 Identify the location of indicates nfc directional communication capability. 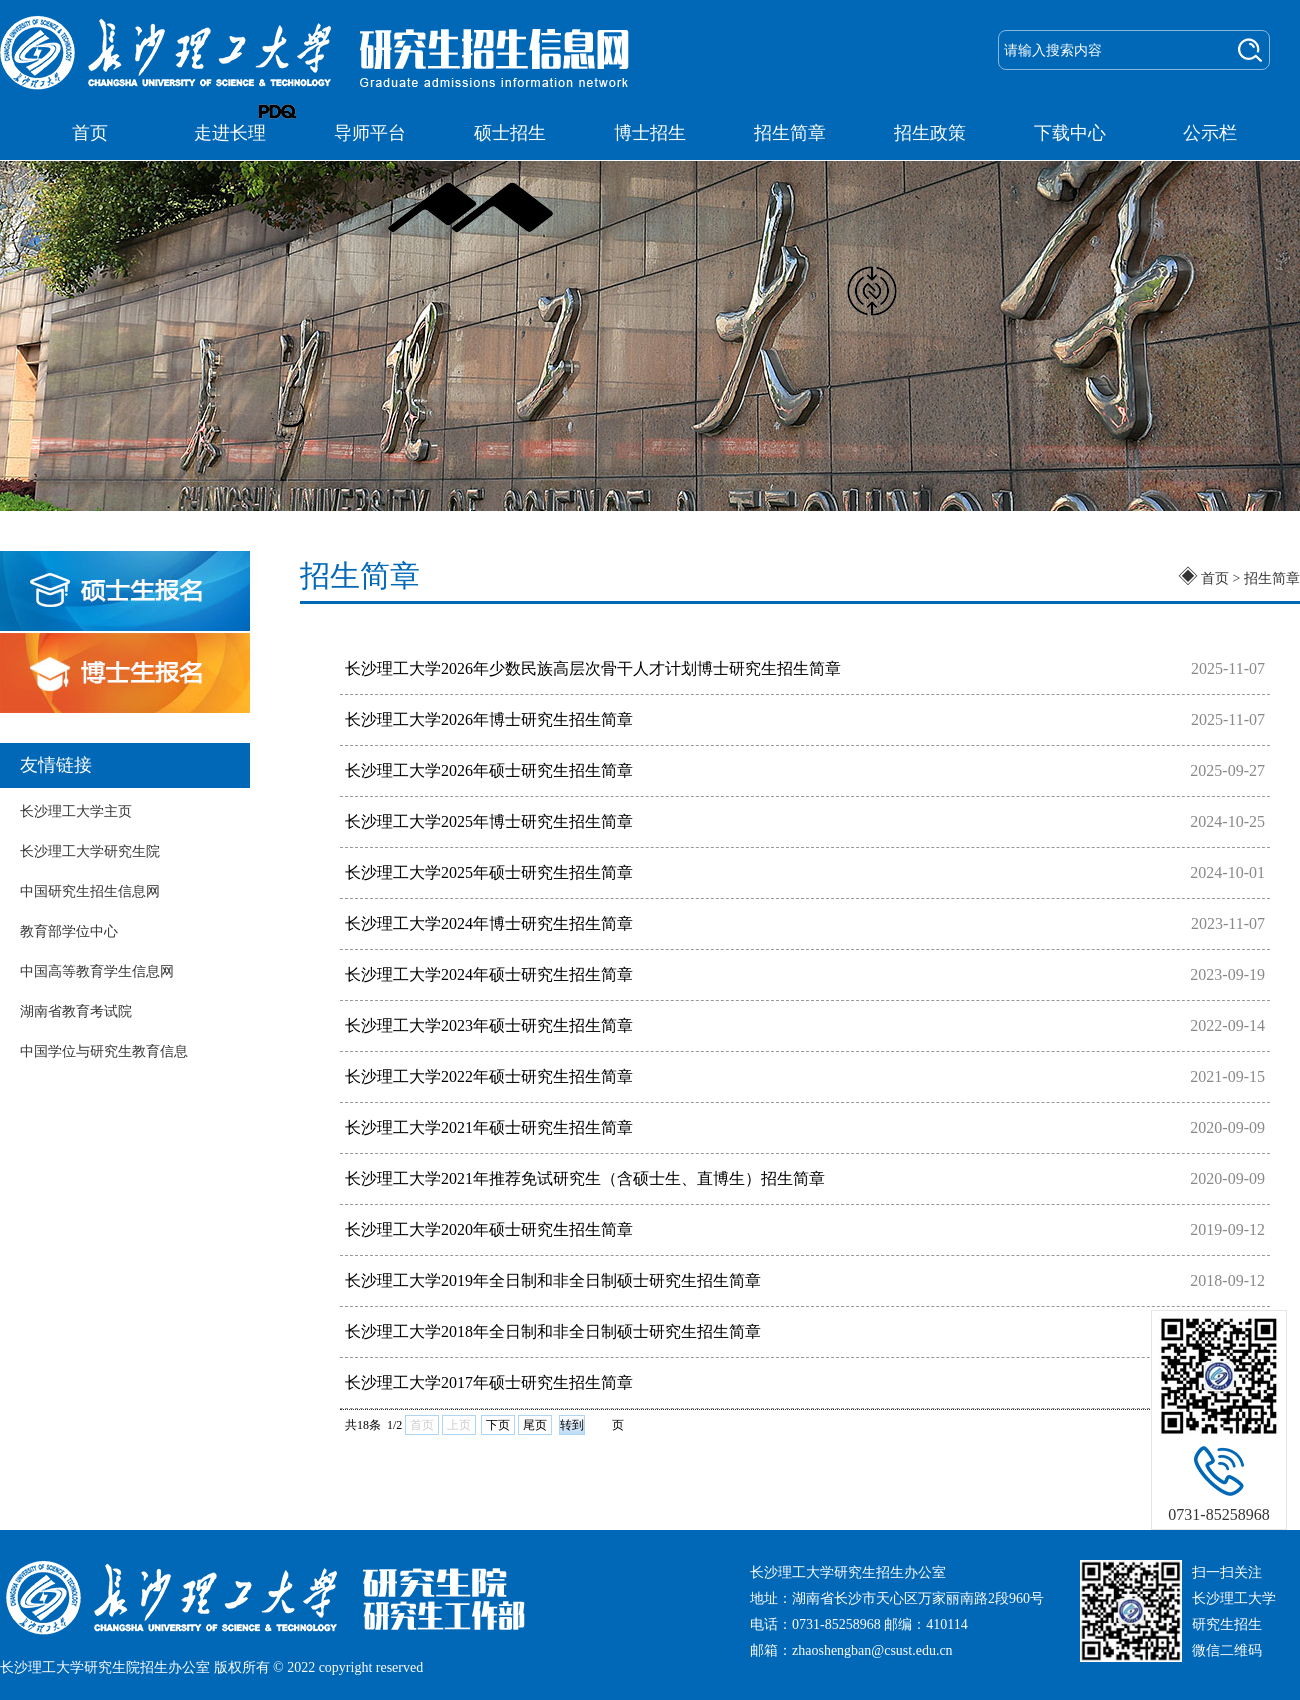
(872, 291).